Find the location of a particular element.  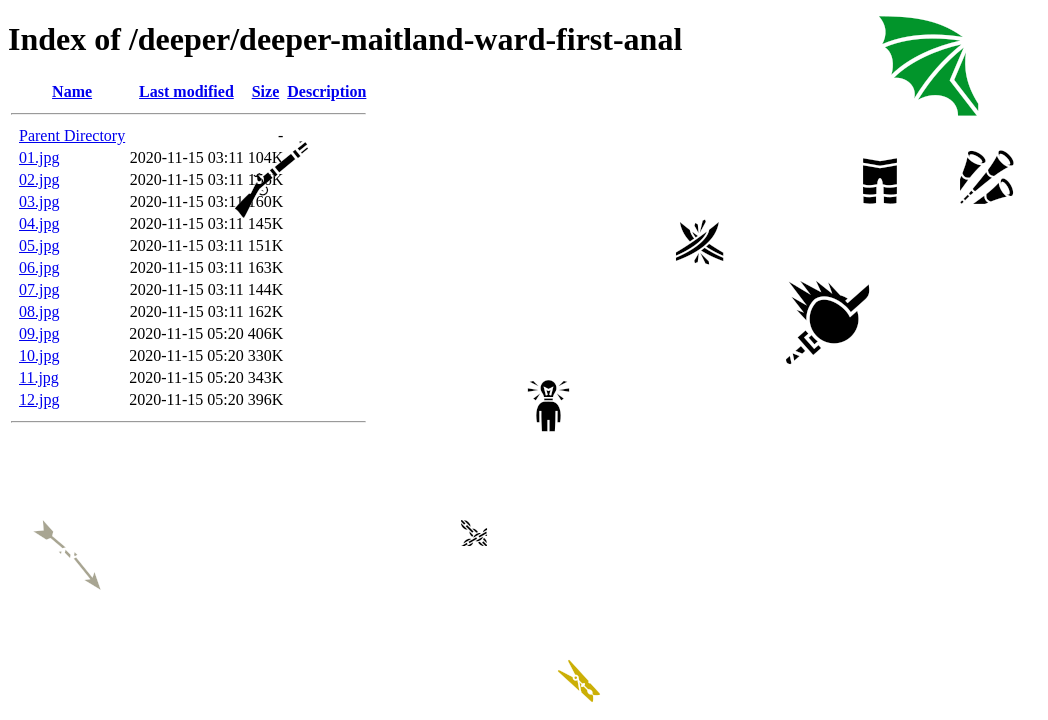

select musket weapon in game inventory is located at coordinates (271, 179).